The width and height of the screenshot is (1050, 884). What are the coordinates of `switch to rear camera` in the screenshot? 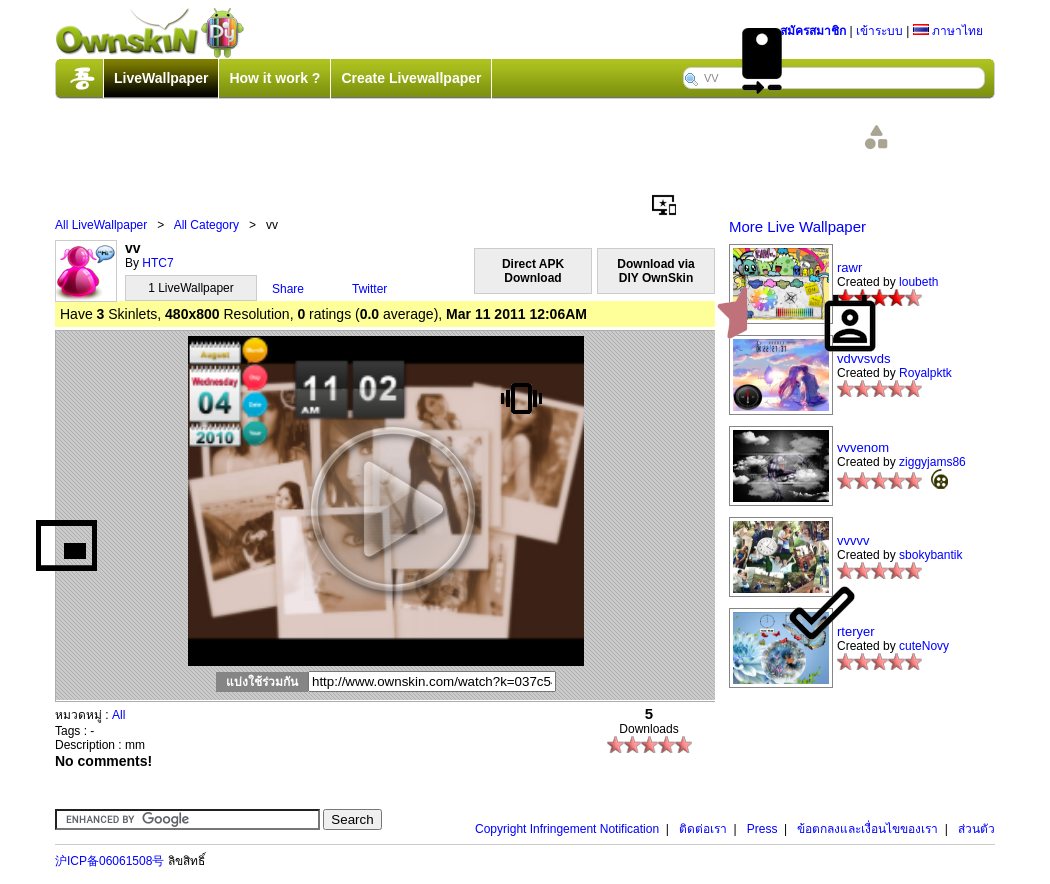 It's located at (762, 62).